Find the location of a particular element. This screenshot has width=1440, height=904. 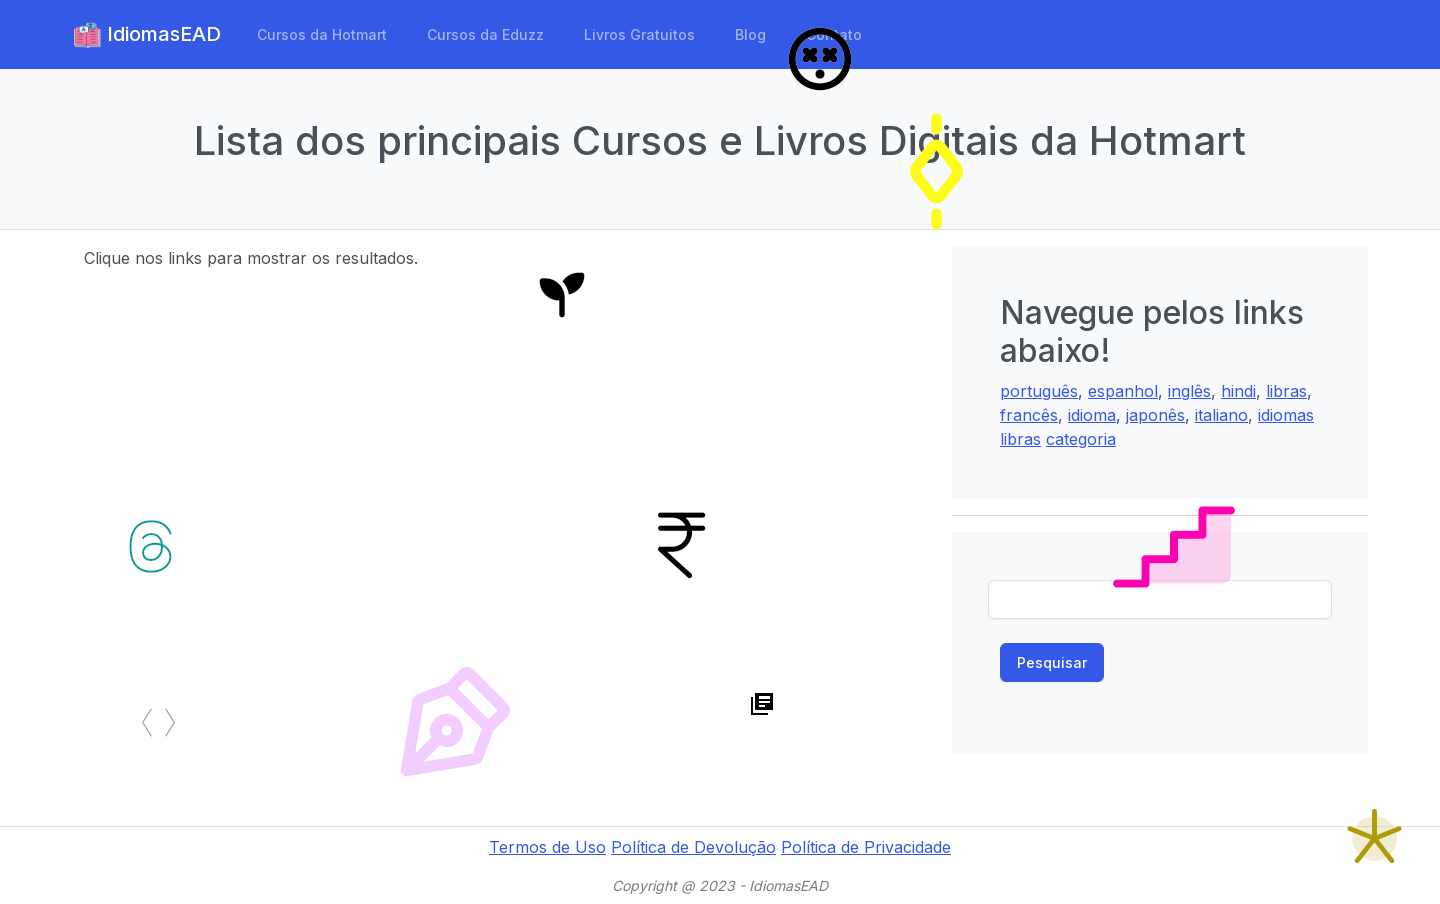

access your document library is located at coordinates (762, 704).